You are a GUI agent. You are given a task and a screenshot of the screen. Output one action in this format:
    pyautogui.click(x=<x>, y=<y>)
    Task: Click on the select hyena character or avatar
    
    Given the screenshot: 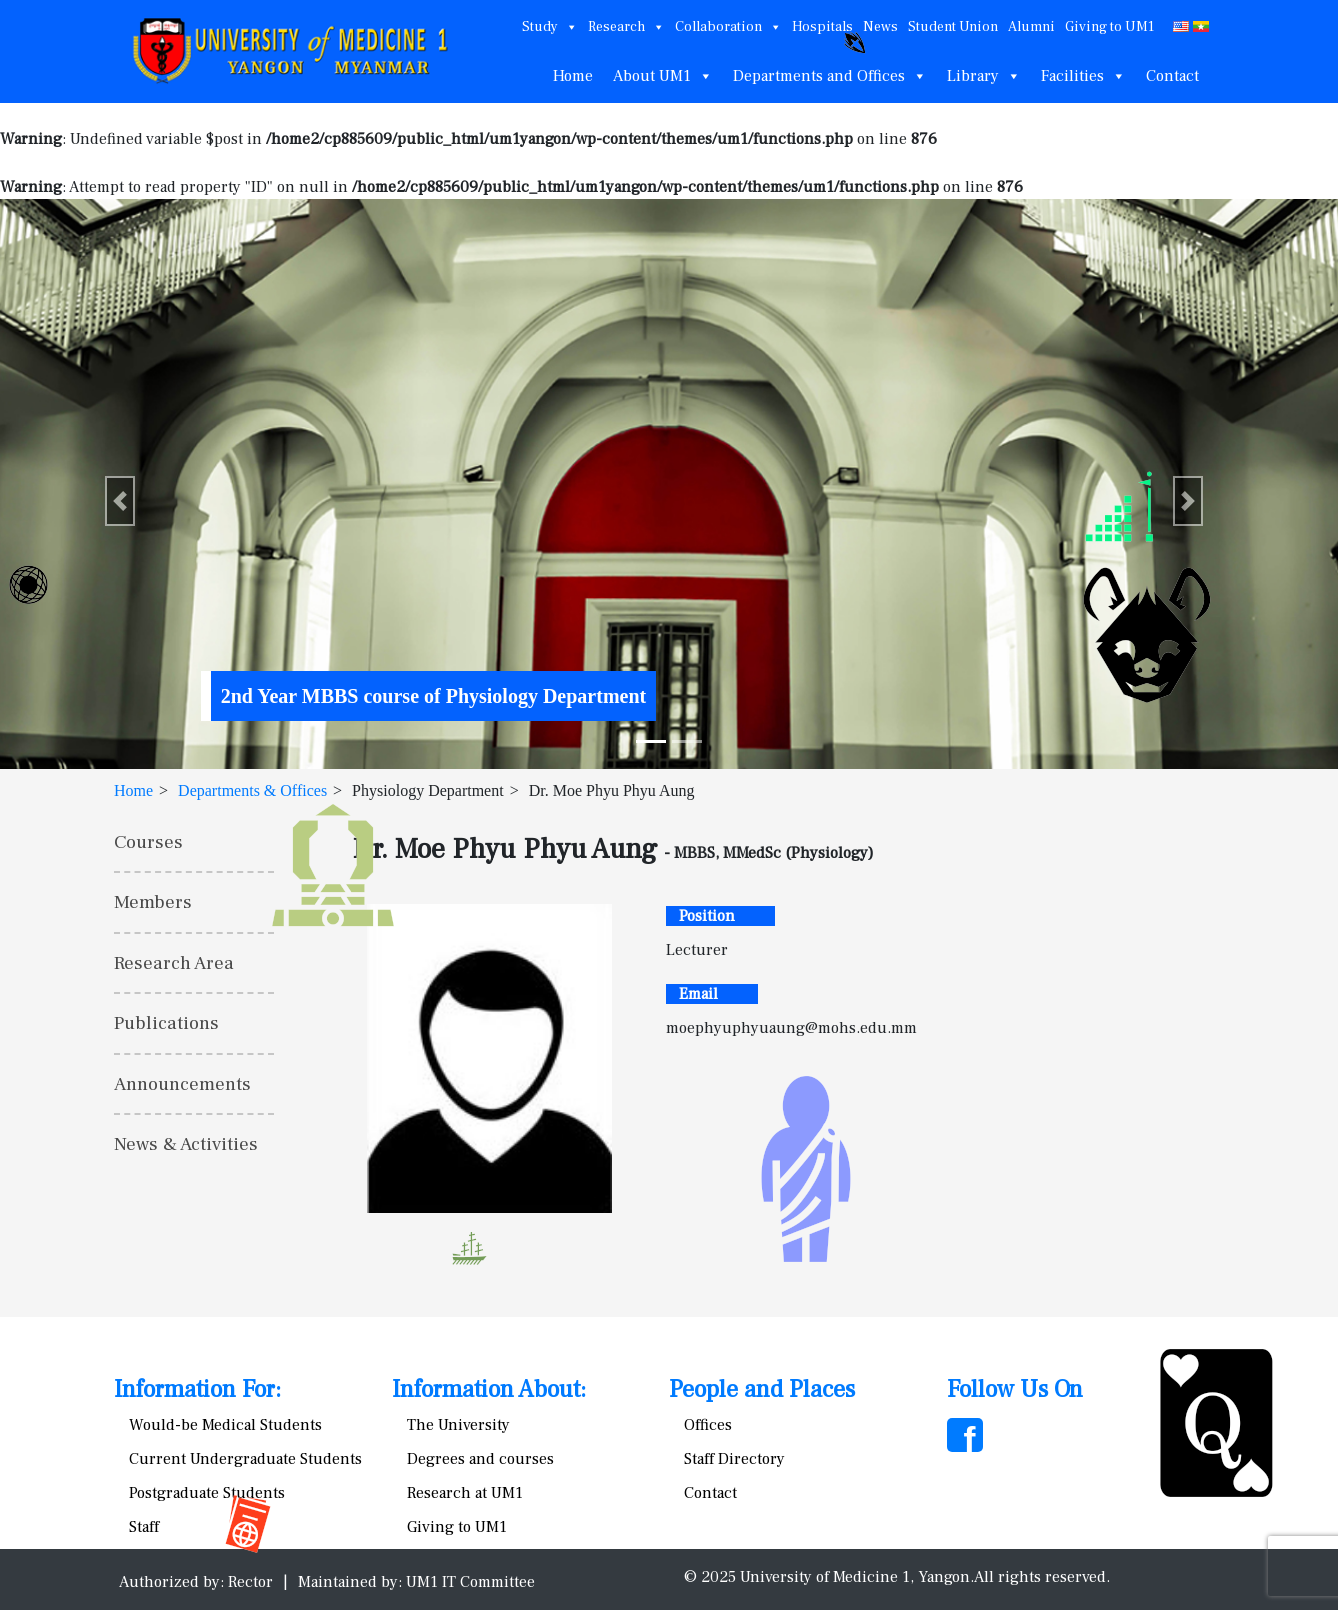 What is the action you would take?
    pyautogui.click(x=1147, y=636)
    